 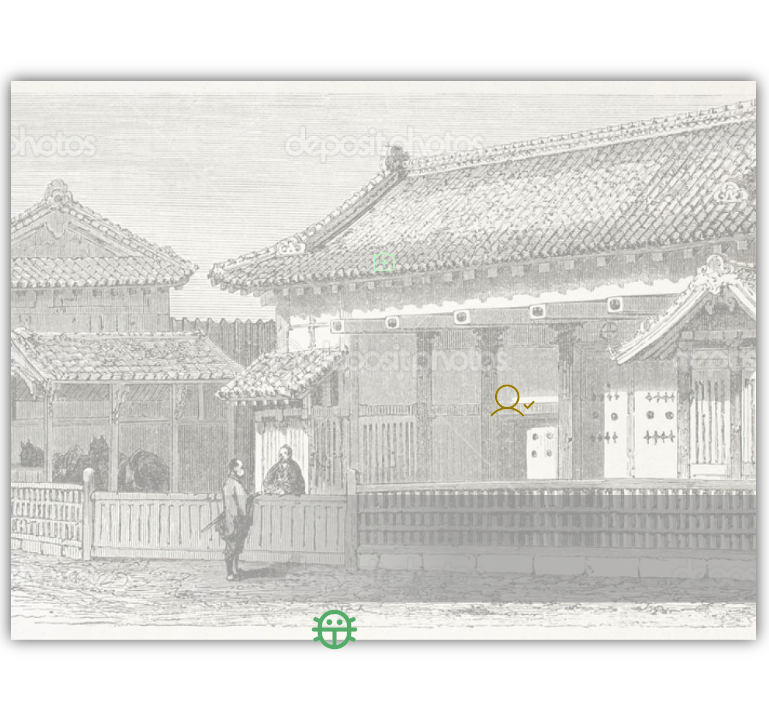 What do you see at coordinates (384, 262) in the screenshot?
I see `add a new photo` at bounding box center [384, 262].